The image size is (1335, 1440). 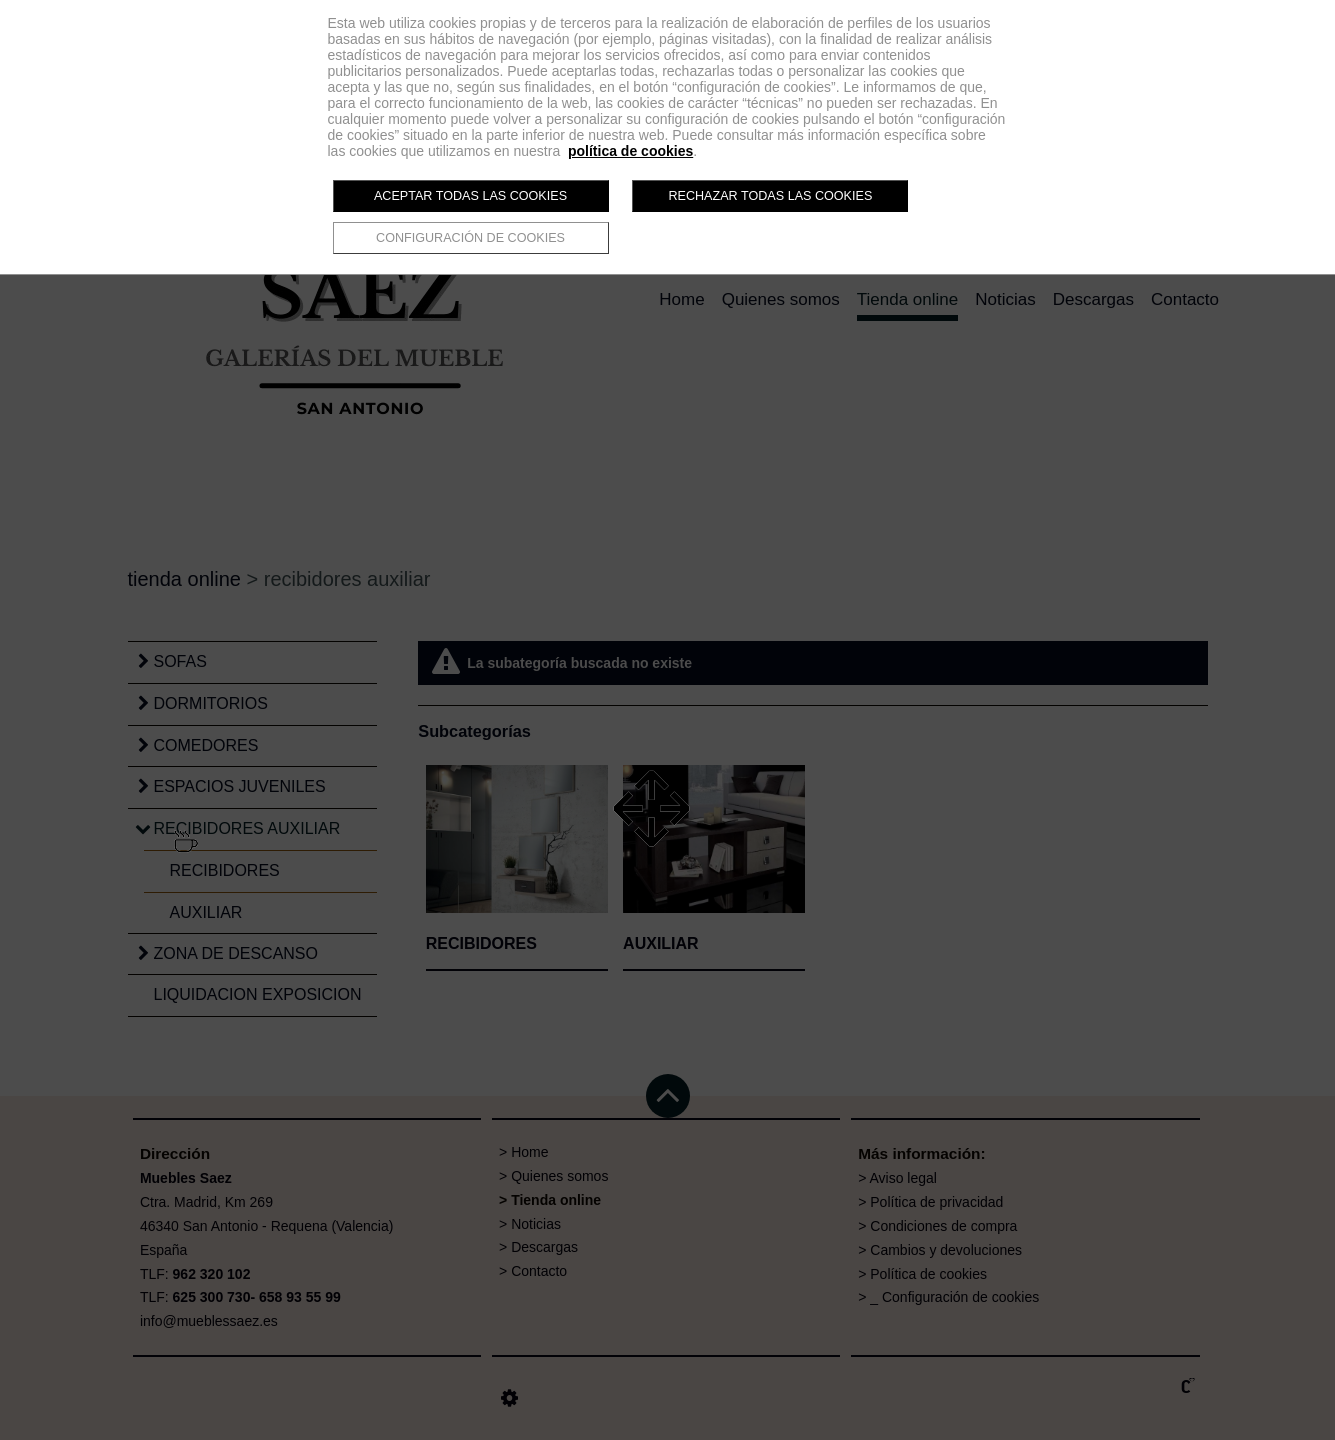 I want to click on take a coffee break or pause work, so click(x=184, y=842).